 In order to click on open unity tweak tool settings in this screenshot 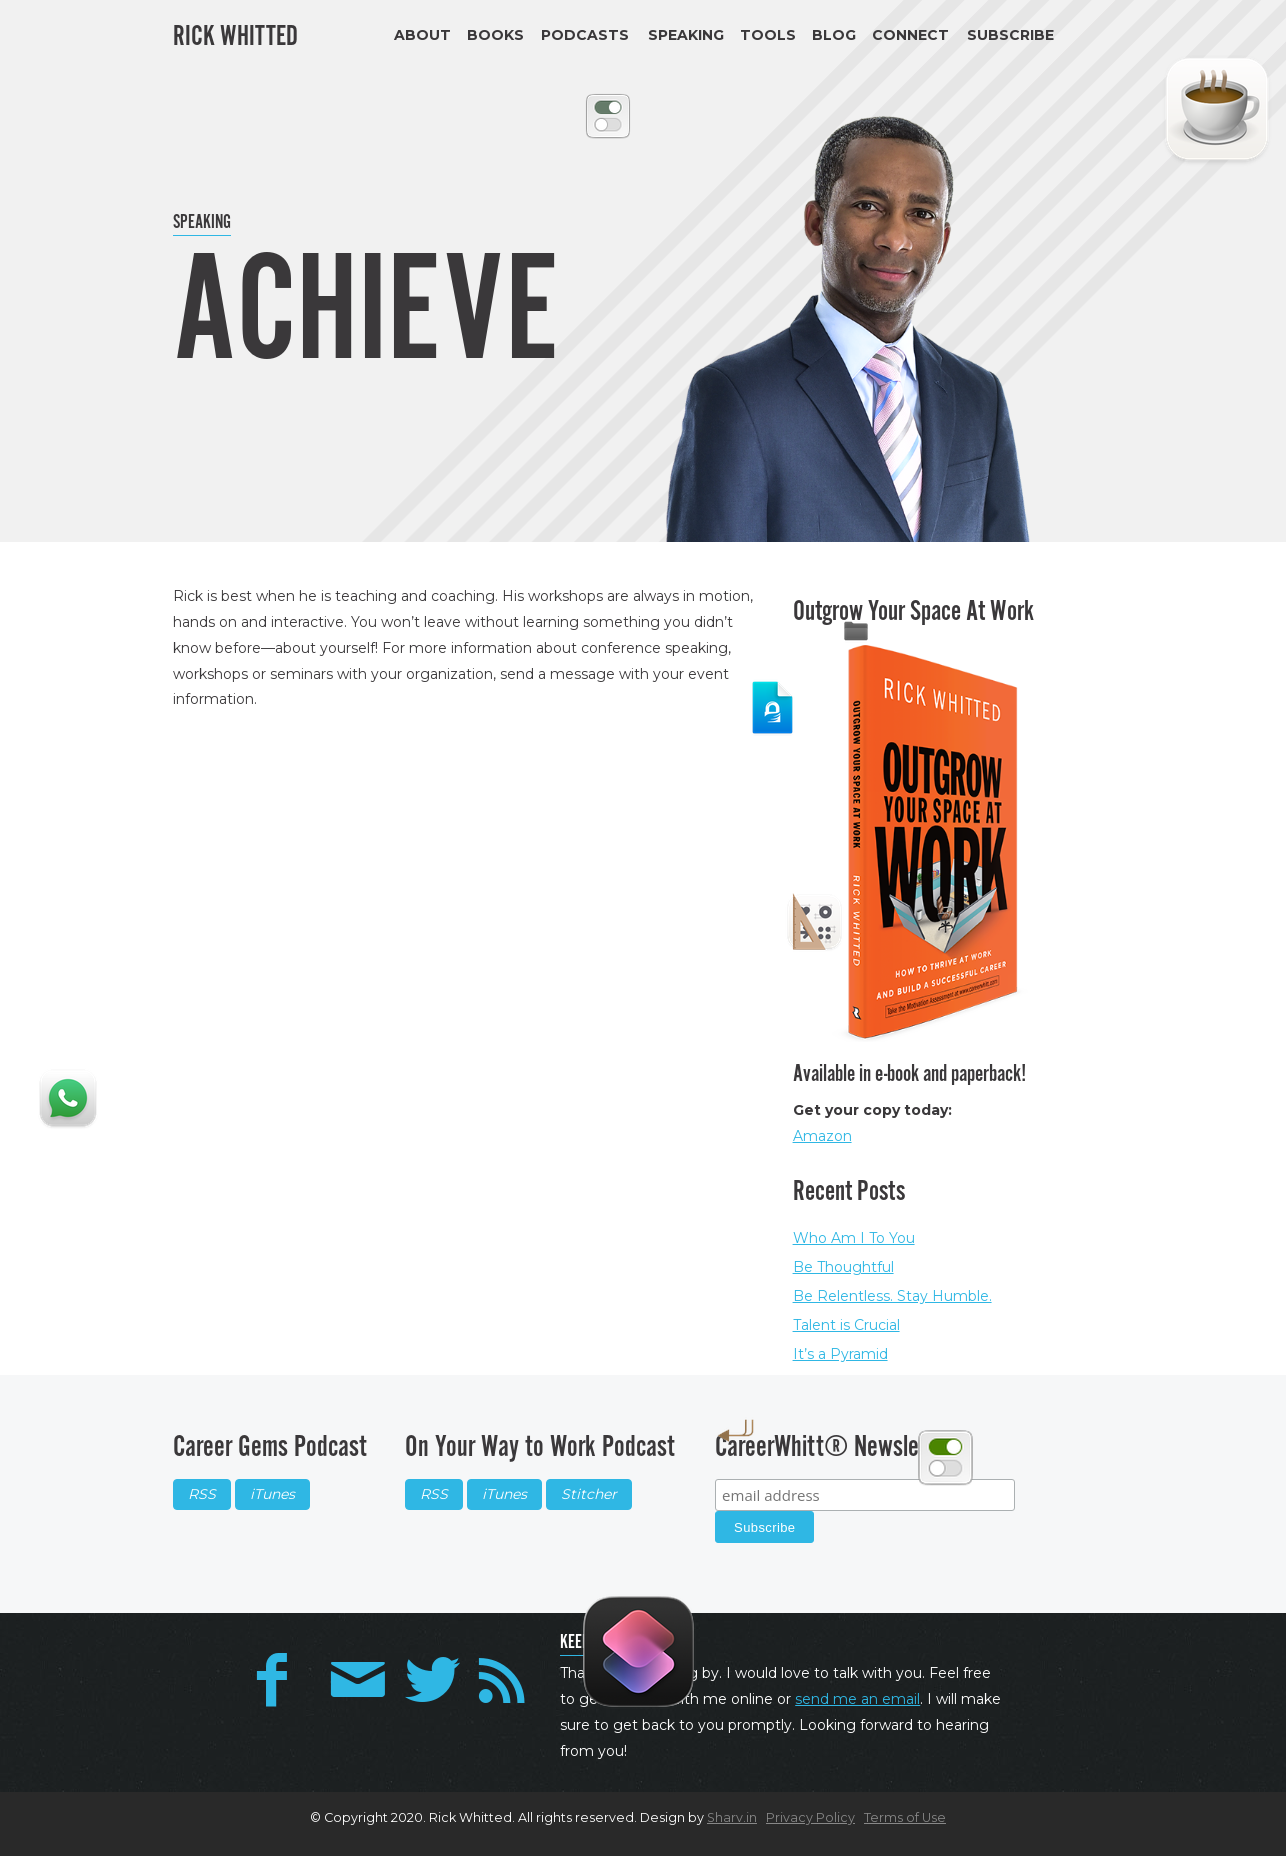, I will do `click(608, 116)`.